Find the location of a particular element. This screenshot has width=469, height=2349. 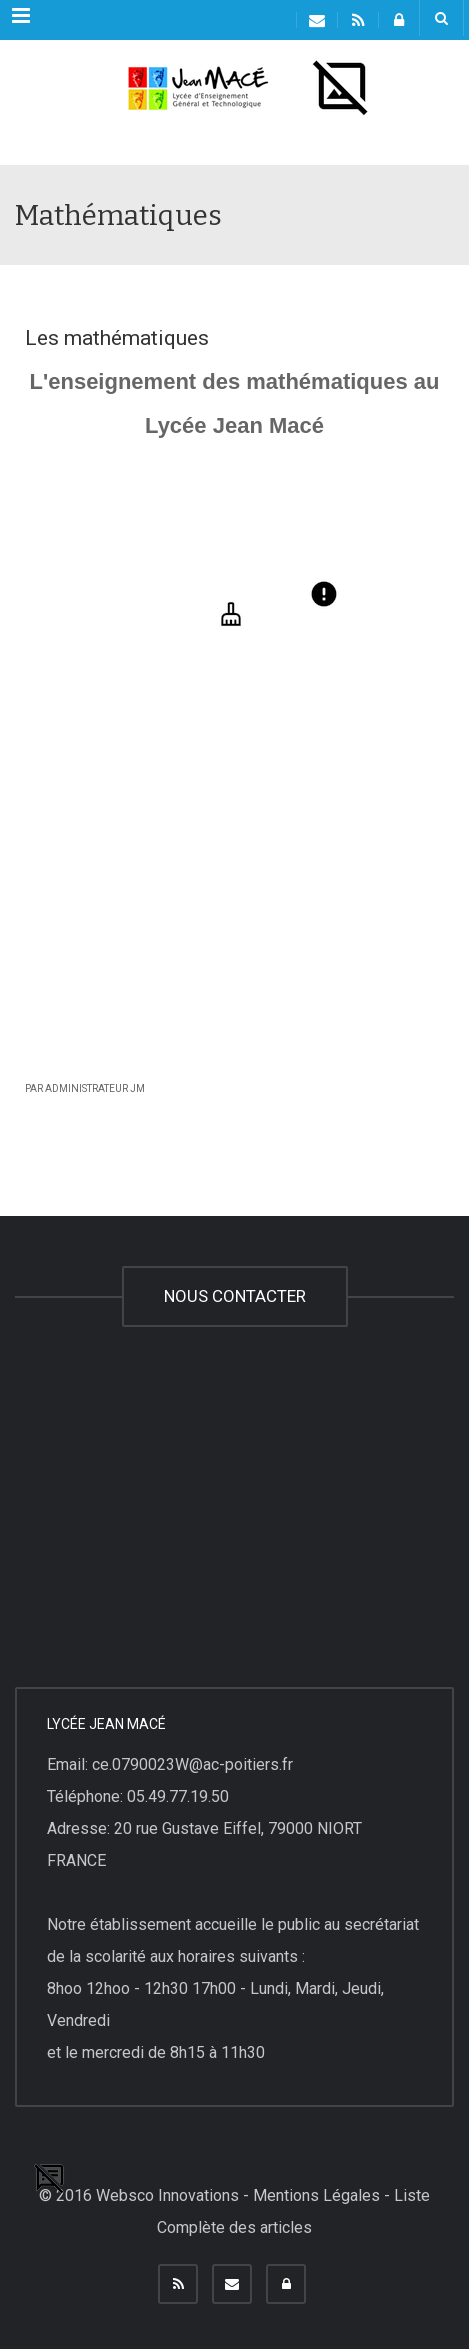

mute or disable speaker notes is located at coordinates (50, 2178).